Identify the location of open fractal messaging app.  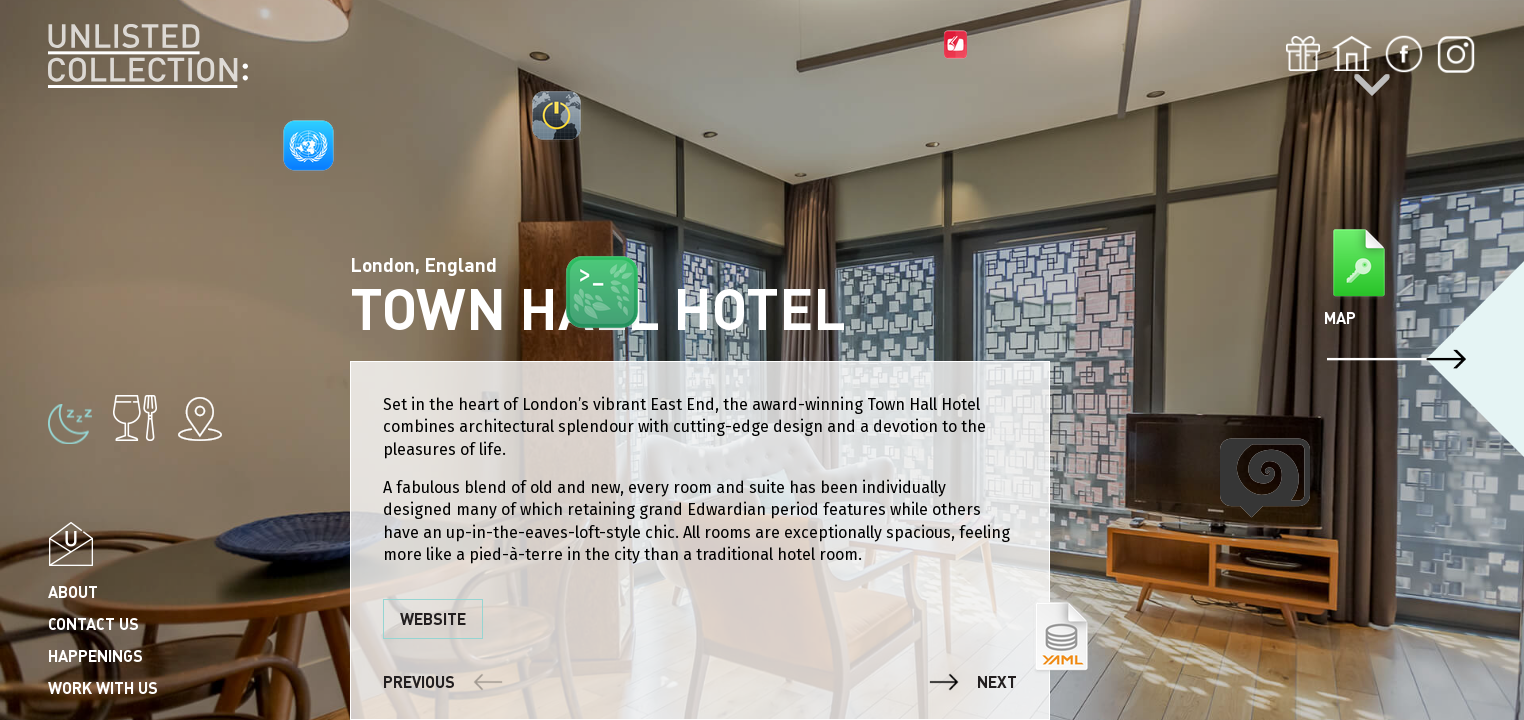
(1265, 478).